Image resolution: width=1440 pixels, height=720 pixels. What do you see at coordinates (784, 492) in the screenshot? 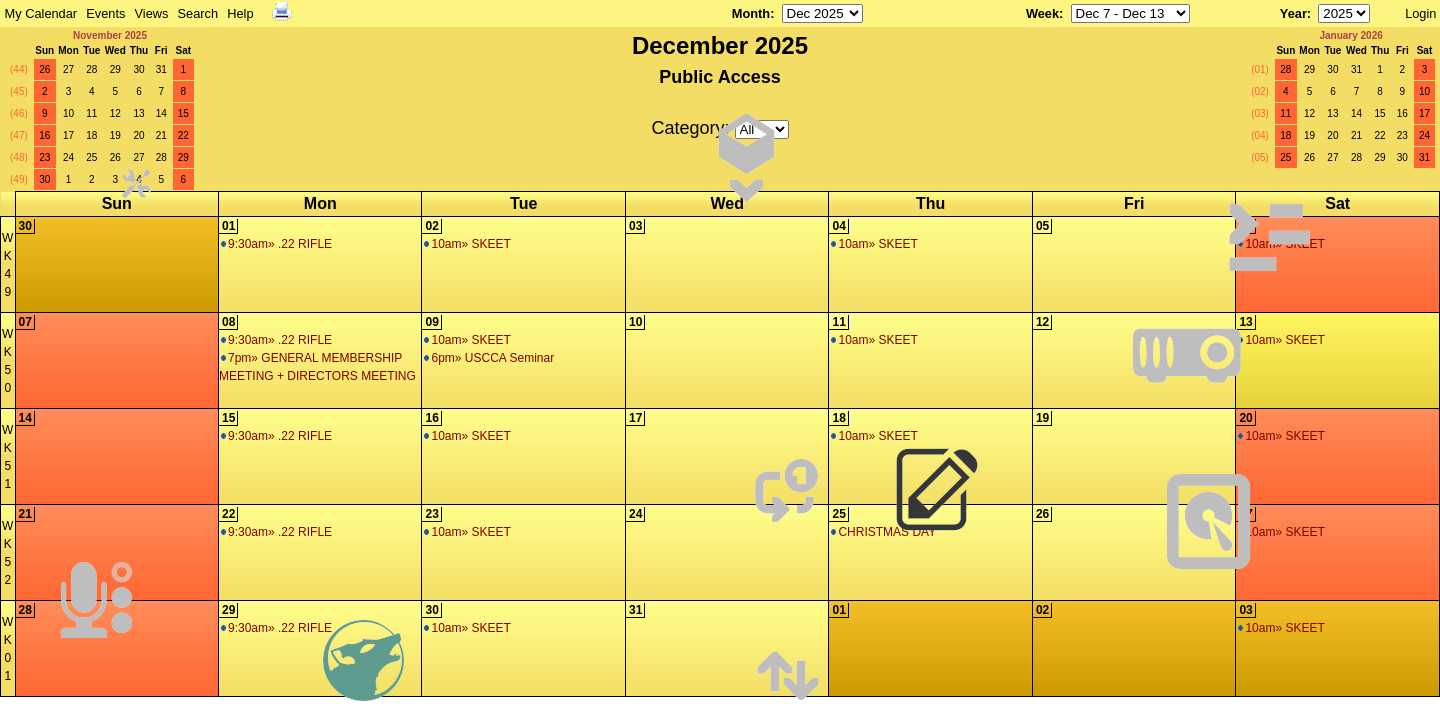
I see `repeat current song in playlist` at bounding box center [784, 492].